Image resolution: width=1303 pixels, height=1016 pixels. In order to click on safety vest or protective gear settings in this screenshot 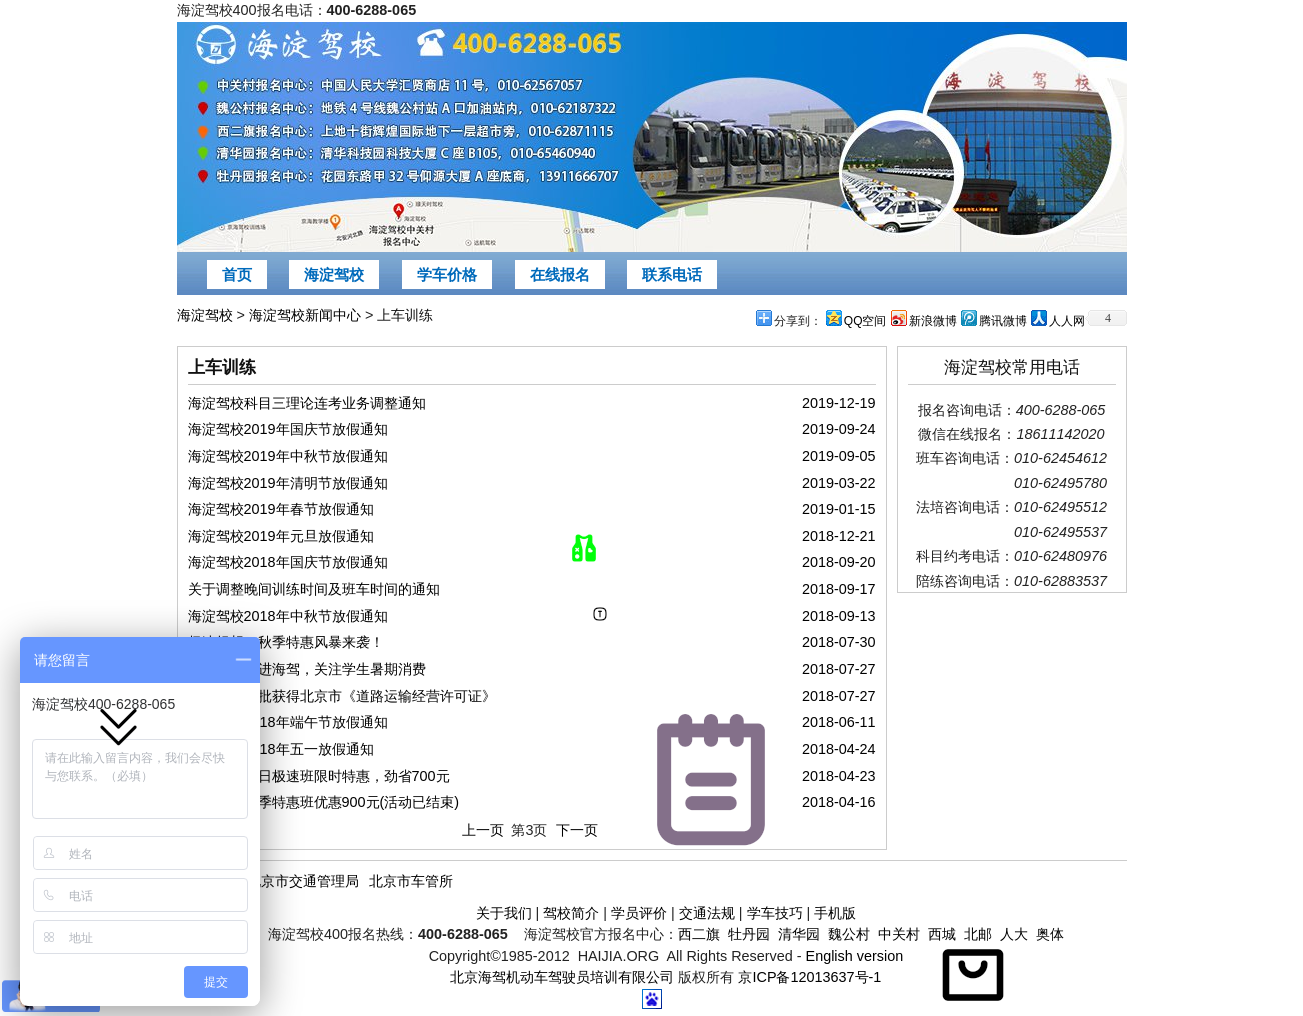, I will do `click(584, 548)`.